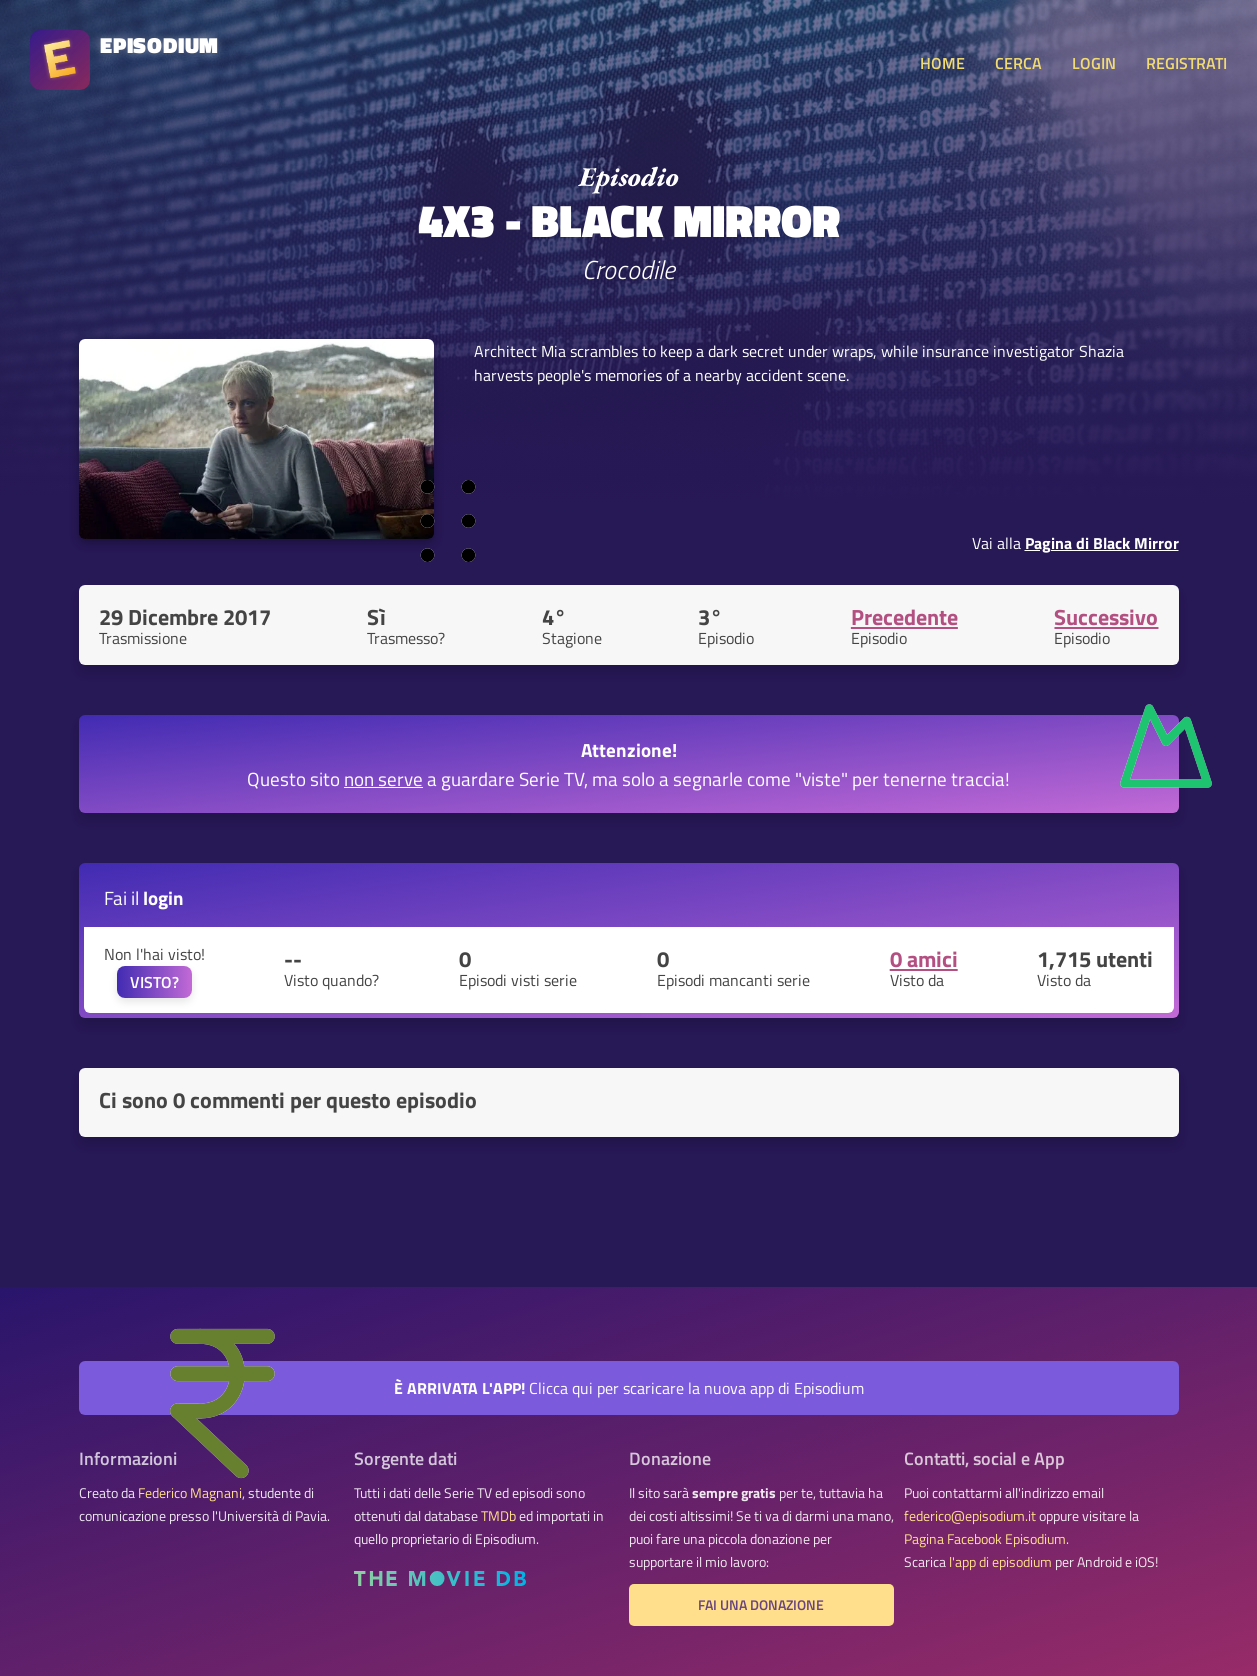  I want to click on view outdoor or nature-related content, so click(1166, 746).